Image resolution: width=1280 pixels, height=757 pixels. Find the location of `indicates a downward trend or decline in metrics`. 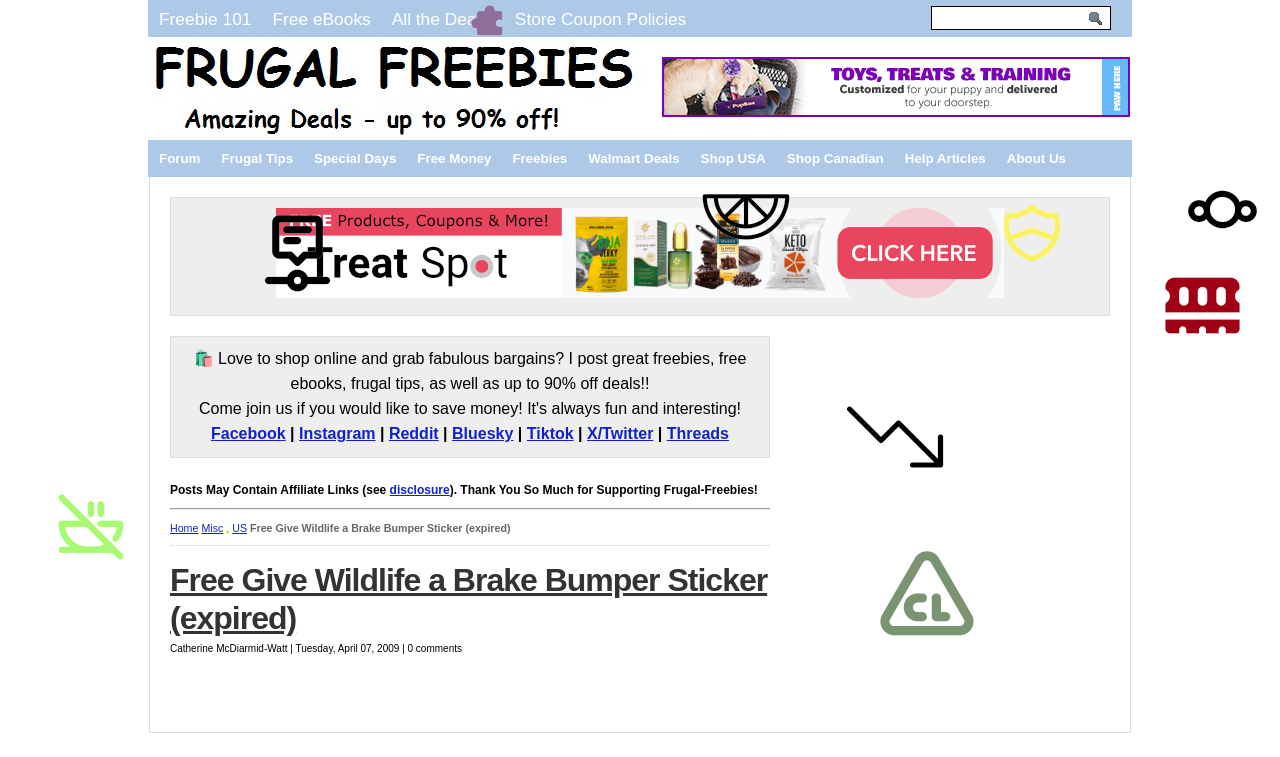

indicates a downward trend or decline in metrics is located at coordinates (895, 437).